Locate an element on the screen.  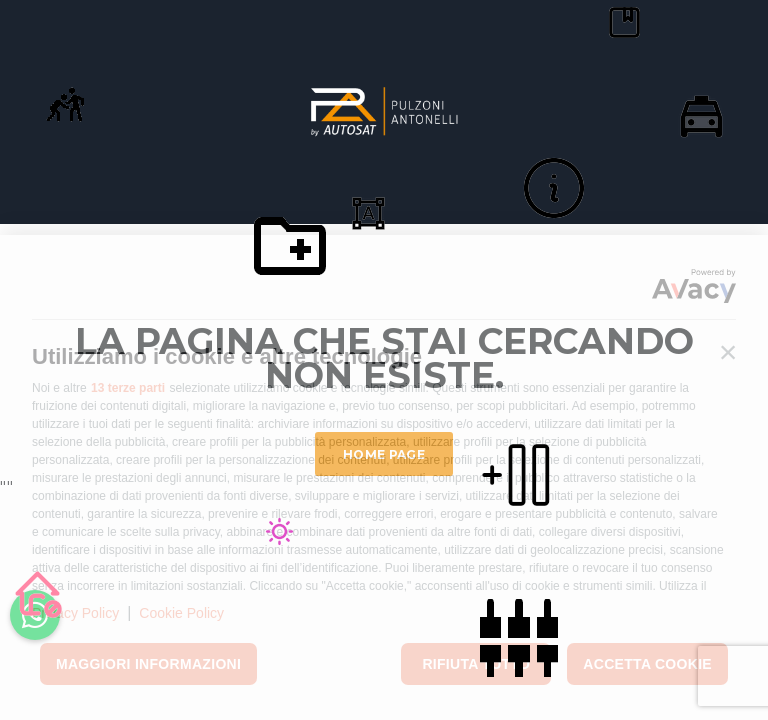
view photo album is located at coordinates (624, 22).